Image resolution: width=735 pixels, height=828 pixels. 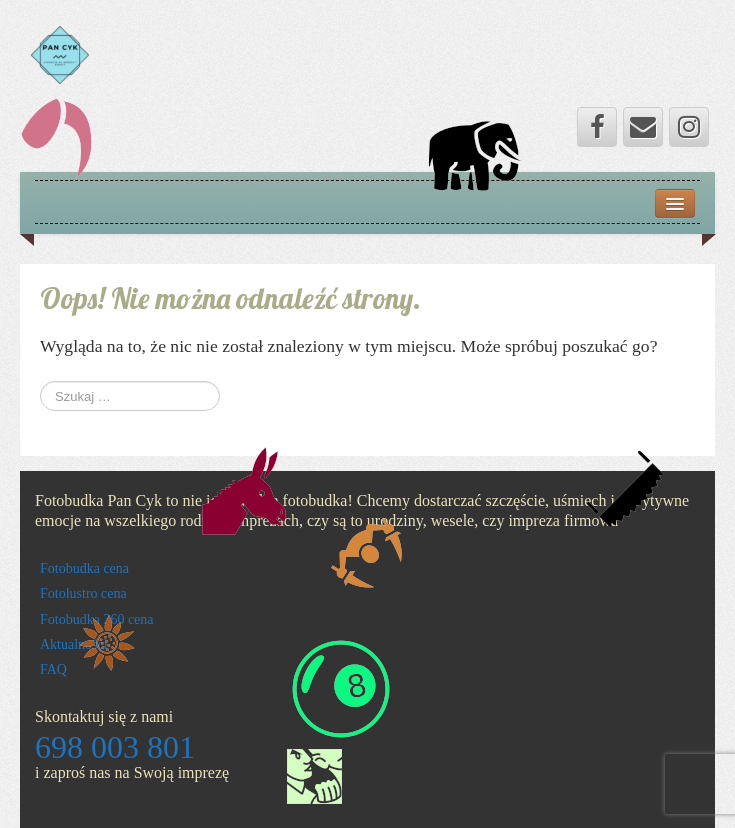 What do you see at coordinates (56, 138) in the screenshot?
I see `indicates a claw attack or grab ability in a game` at bounding box center [56, 138].